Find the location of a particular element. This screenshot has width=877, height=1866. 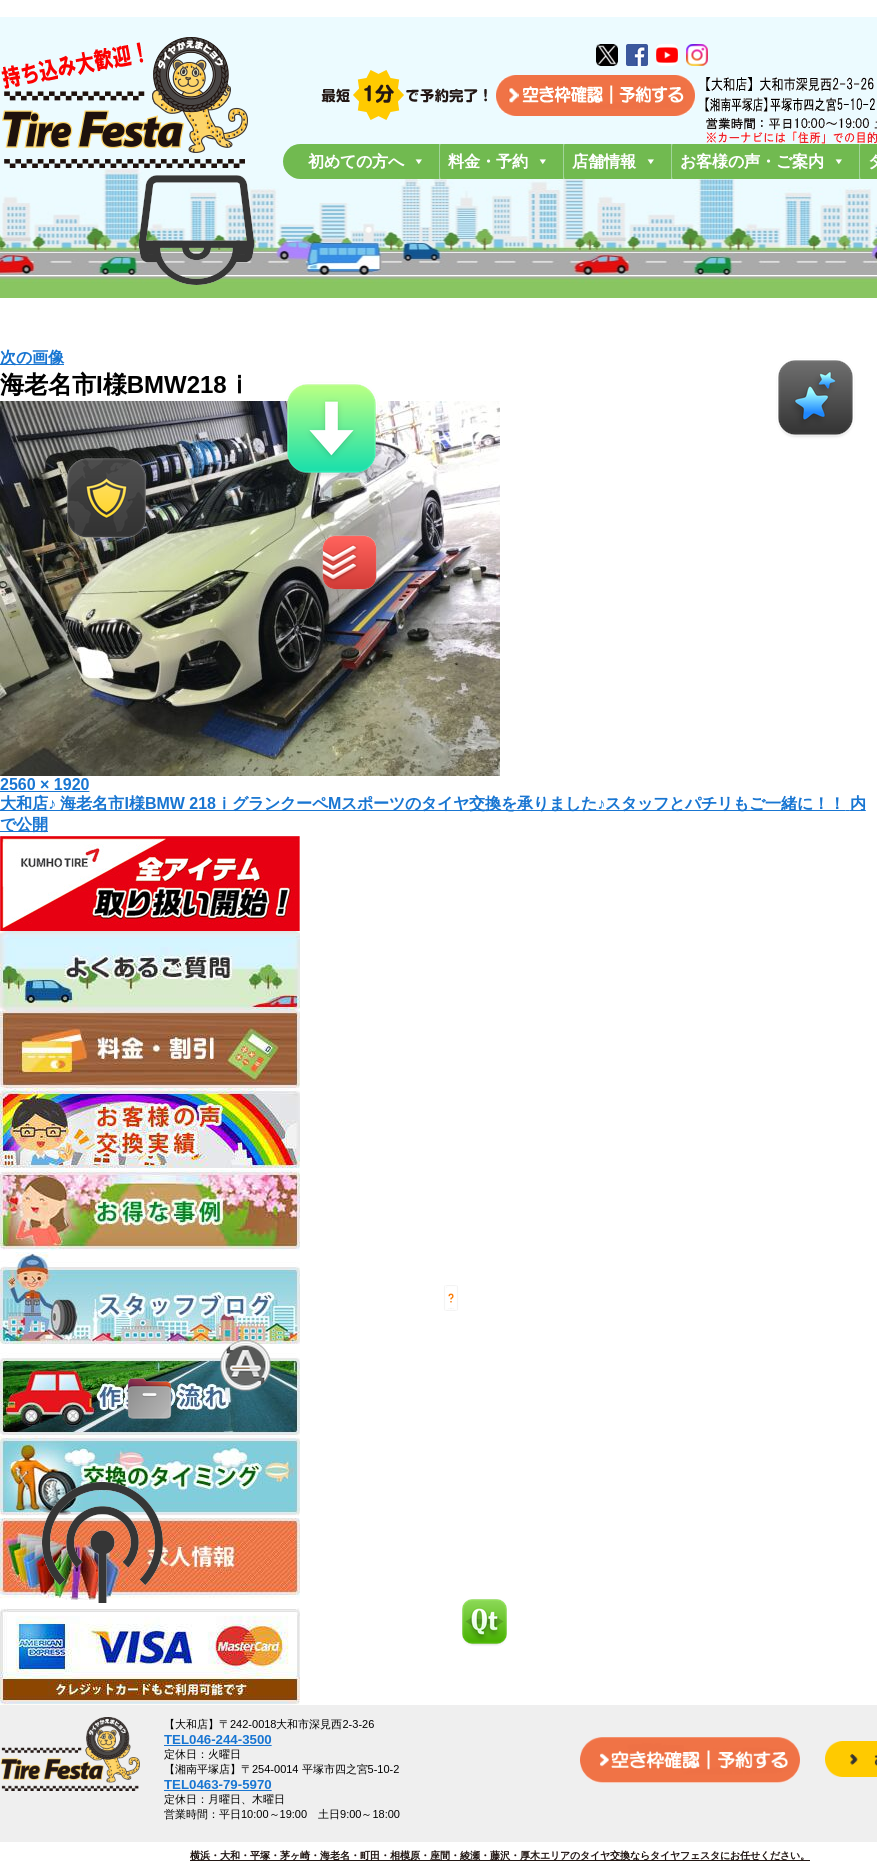

launch Qt D-Bus Viewer application is located at coordinates (484, 1621).